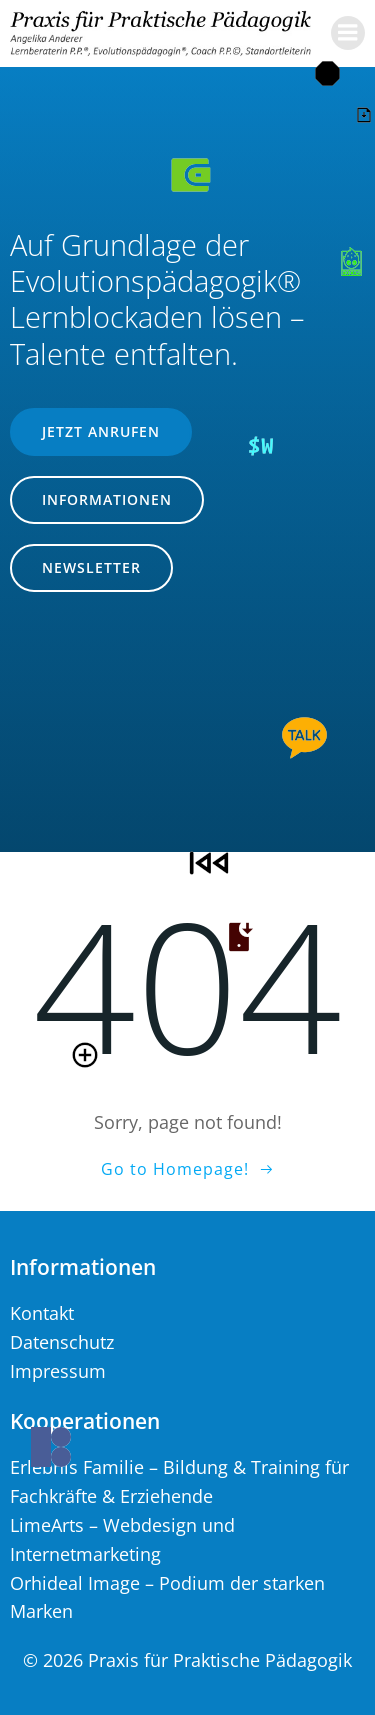 This screenshot has height=1715, width=375. I want to click on download this file, so click(364, 115).